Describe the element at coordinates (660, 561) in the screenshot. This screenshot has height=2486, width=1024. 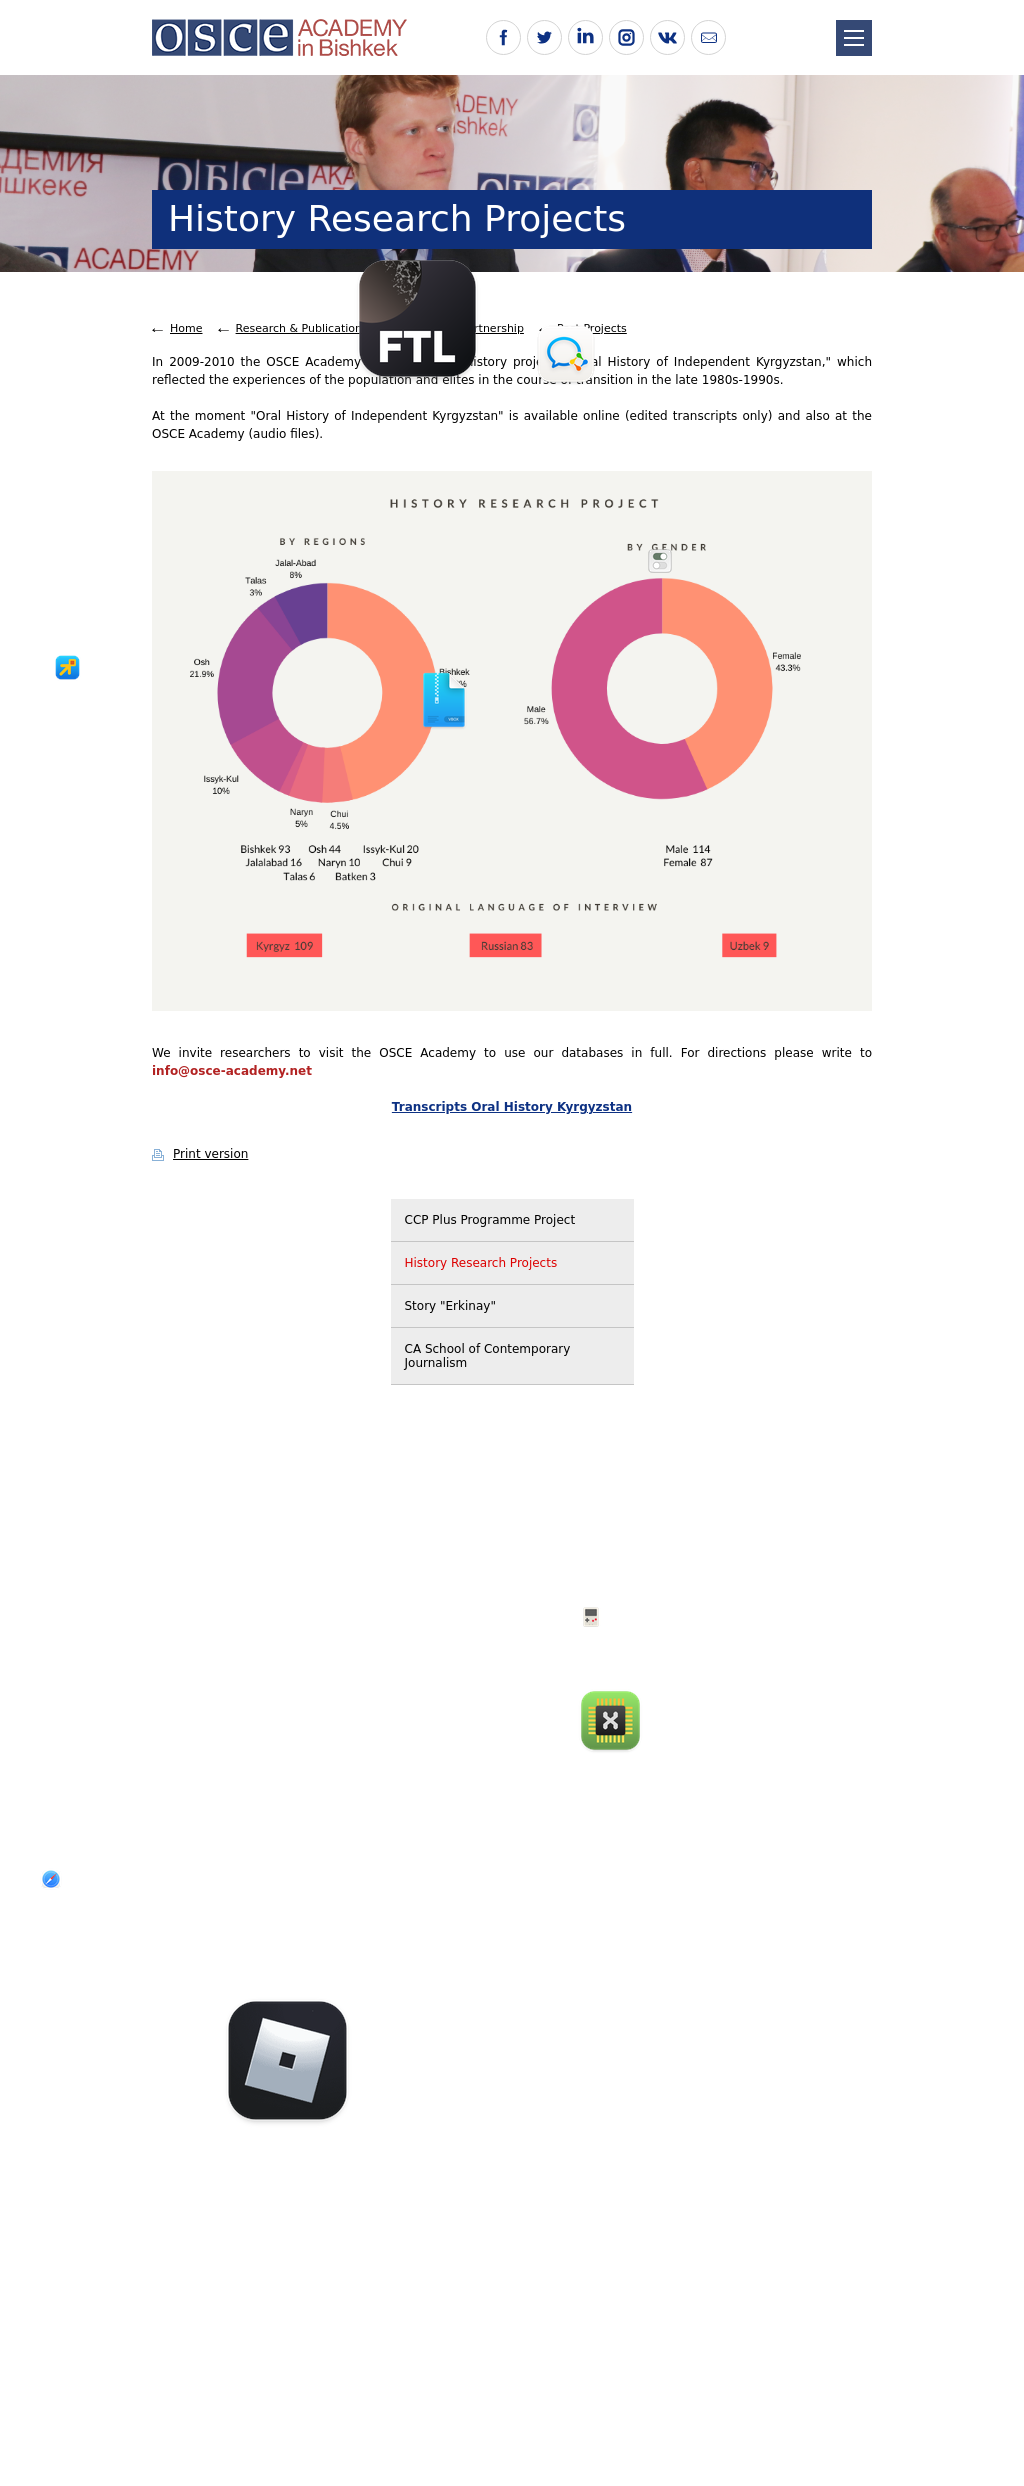
I see `open unity tweak tool settings` at that location.